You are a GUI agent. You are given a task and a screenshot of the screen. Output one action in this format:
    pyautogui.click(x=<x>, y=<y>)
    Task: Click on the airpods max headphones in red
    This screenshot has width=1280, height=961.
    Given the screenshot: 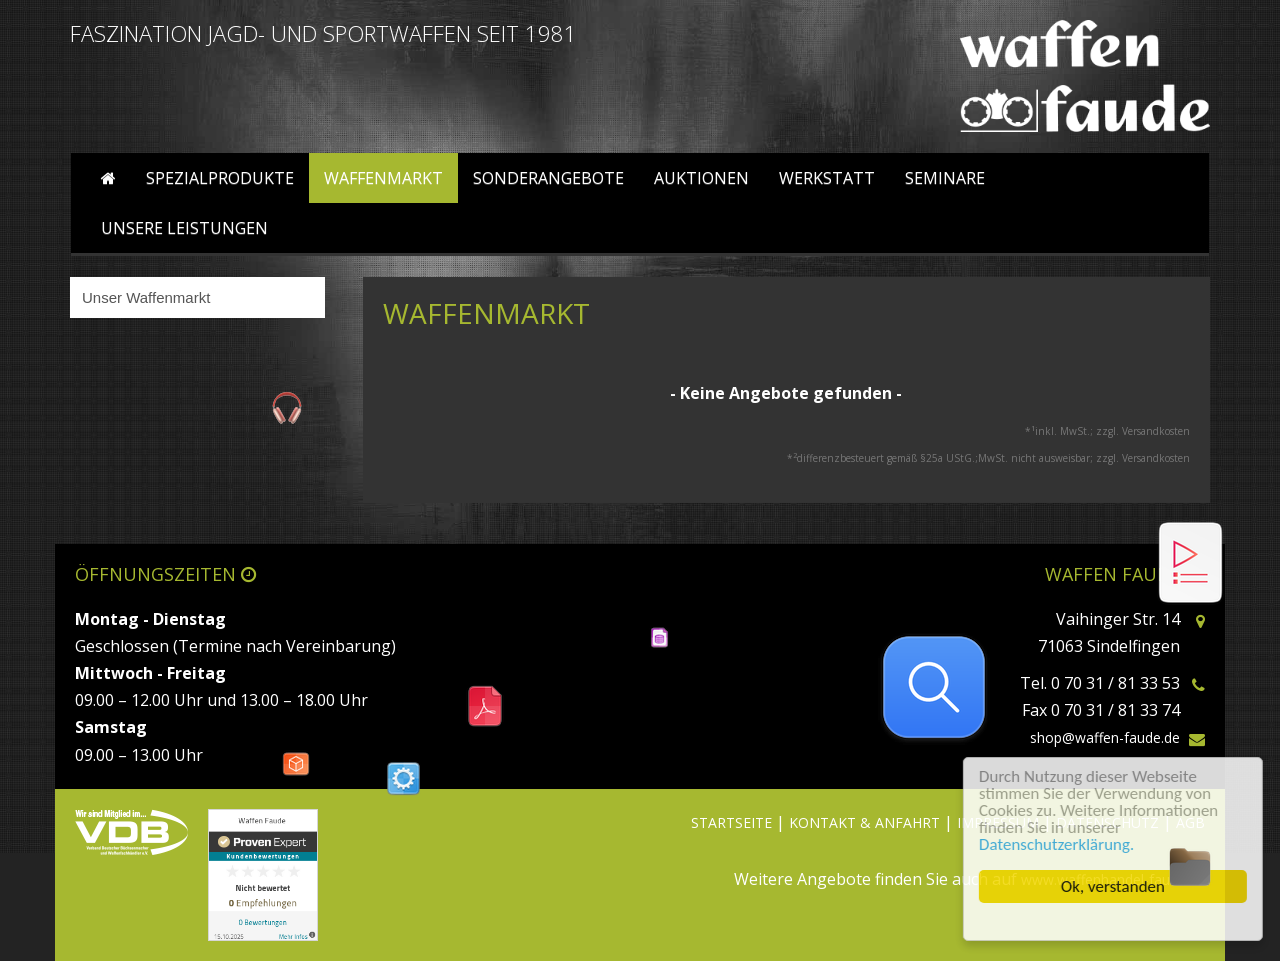 What is the action you would take?
    pyautogui.click(x=287, y=408)
    